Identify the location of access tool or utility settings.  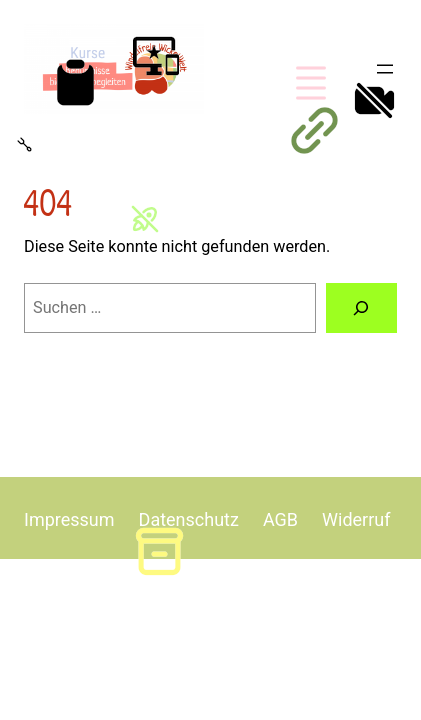
(24, 144).